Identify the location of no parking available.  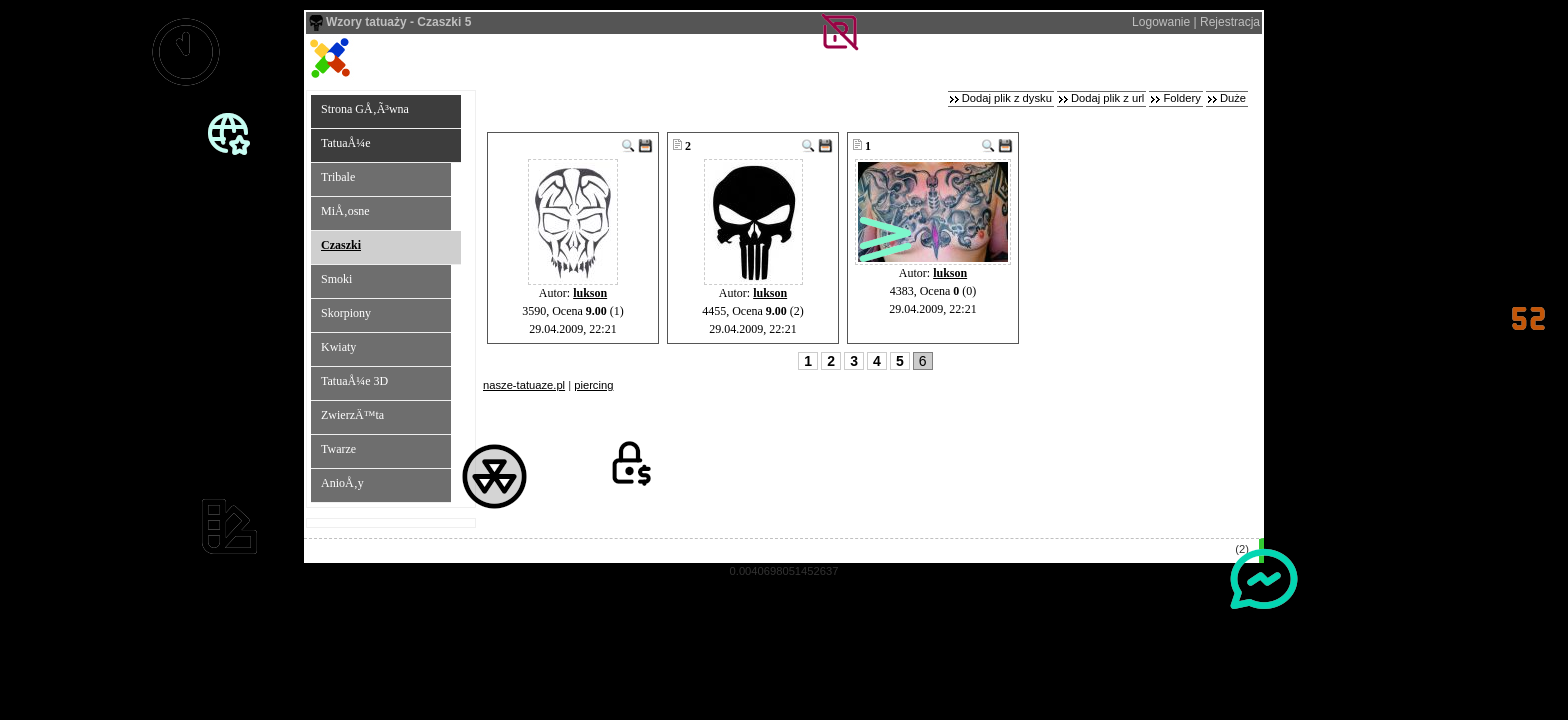
(840, 32).